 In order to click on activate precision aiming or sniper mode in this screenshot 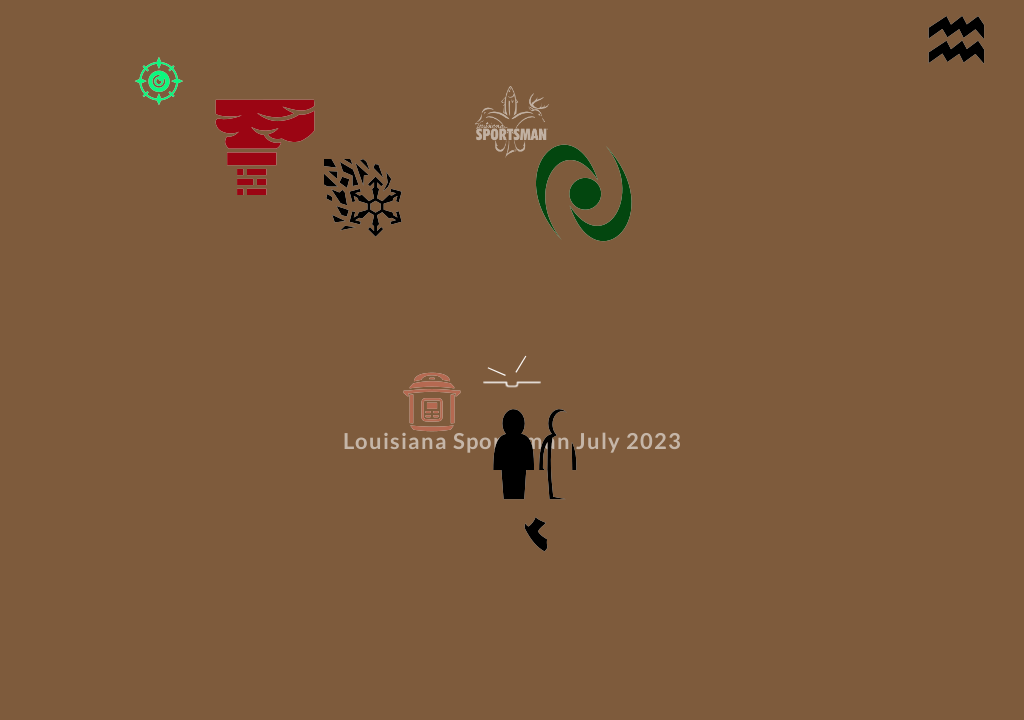, I will do `click(158, 81)`.